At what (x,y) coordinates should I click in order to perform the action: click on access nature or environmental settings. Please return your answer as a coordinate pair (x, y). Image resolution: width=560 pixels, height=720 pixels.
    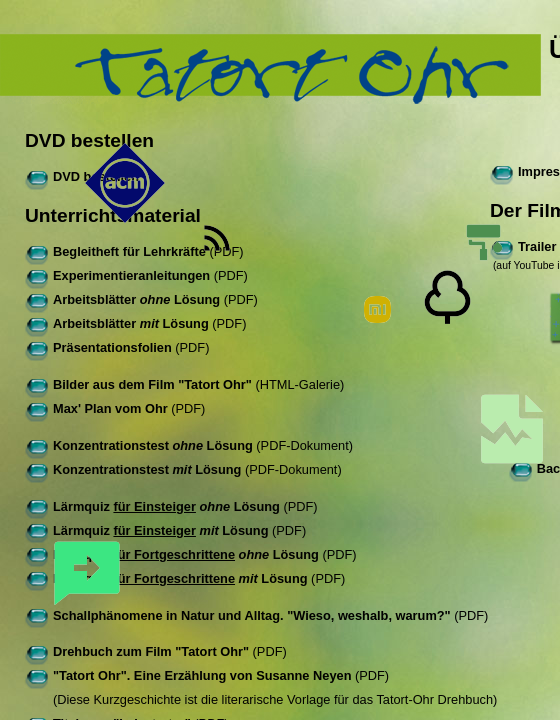
    Looking at the image, I should click on (447, 298).